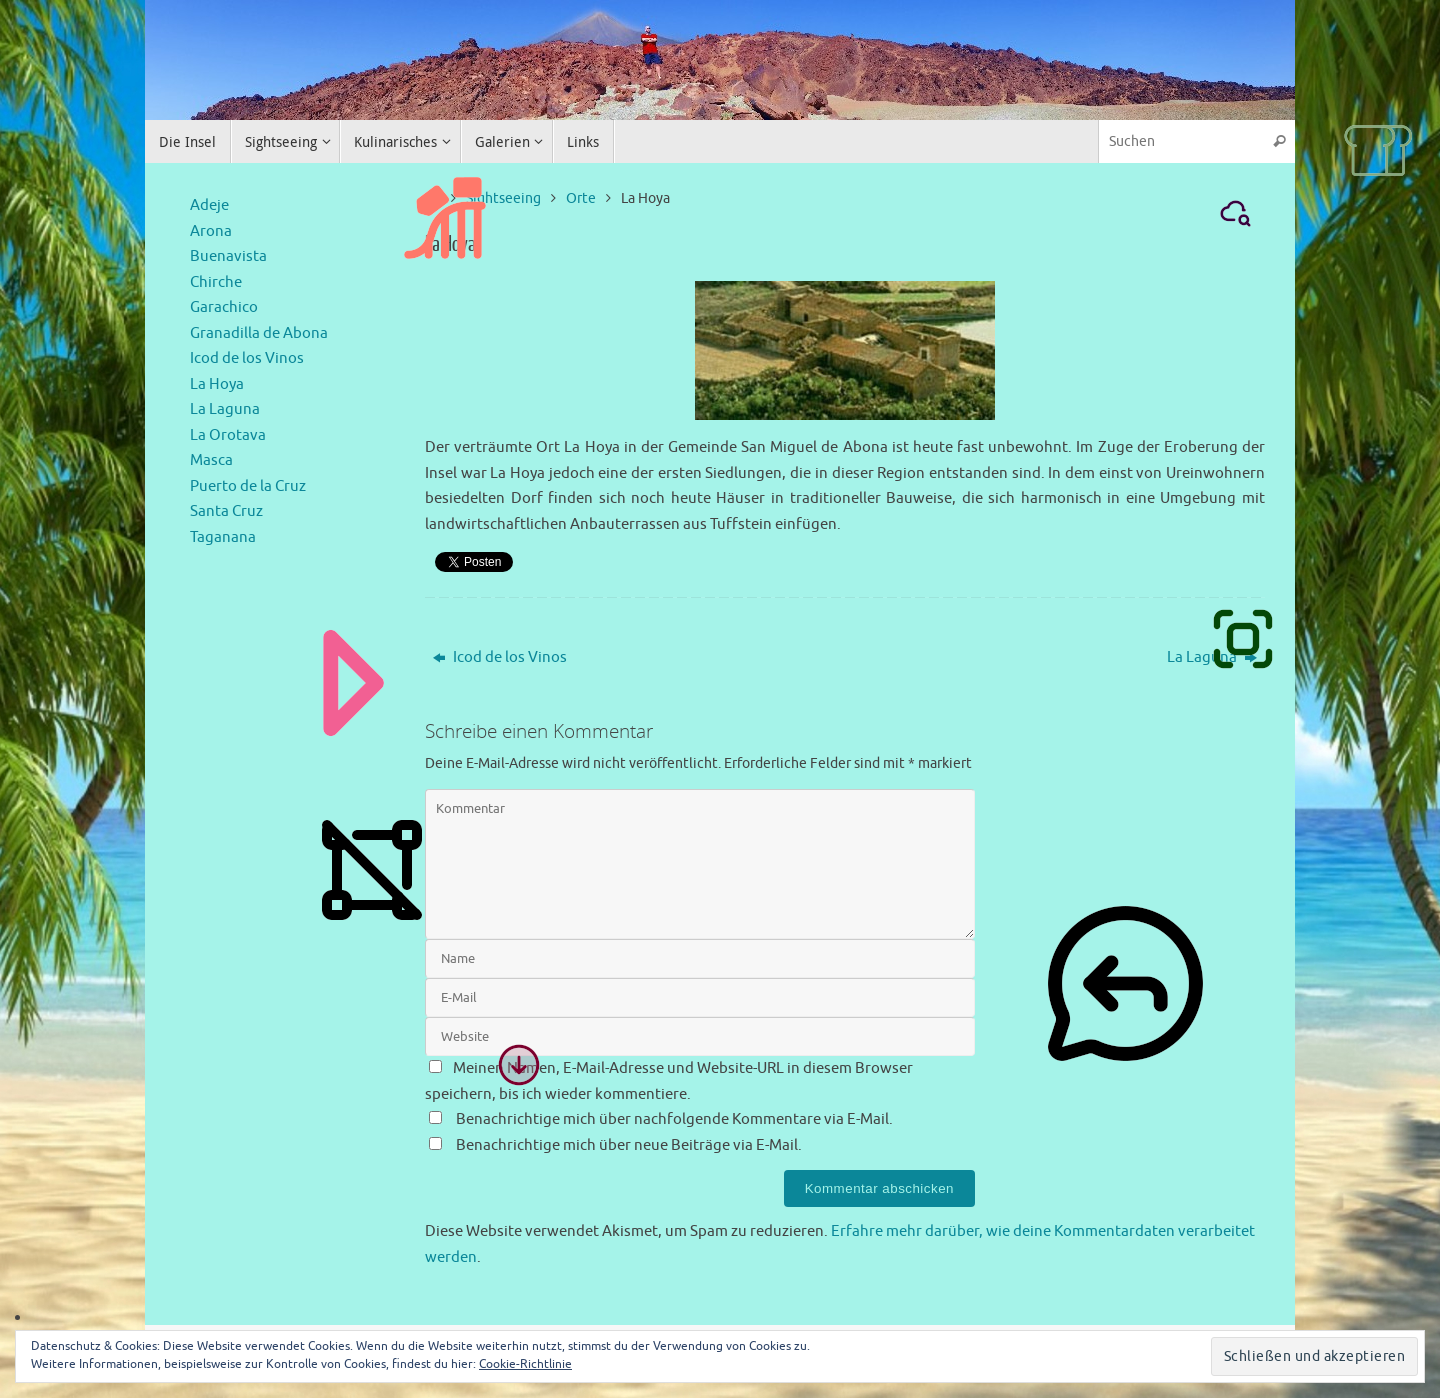 This screenshot has height=1398, width=1440. Describe the element at coordinates (1125, 983) in the screenshot. I see `reply to a message` at that location.